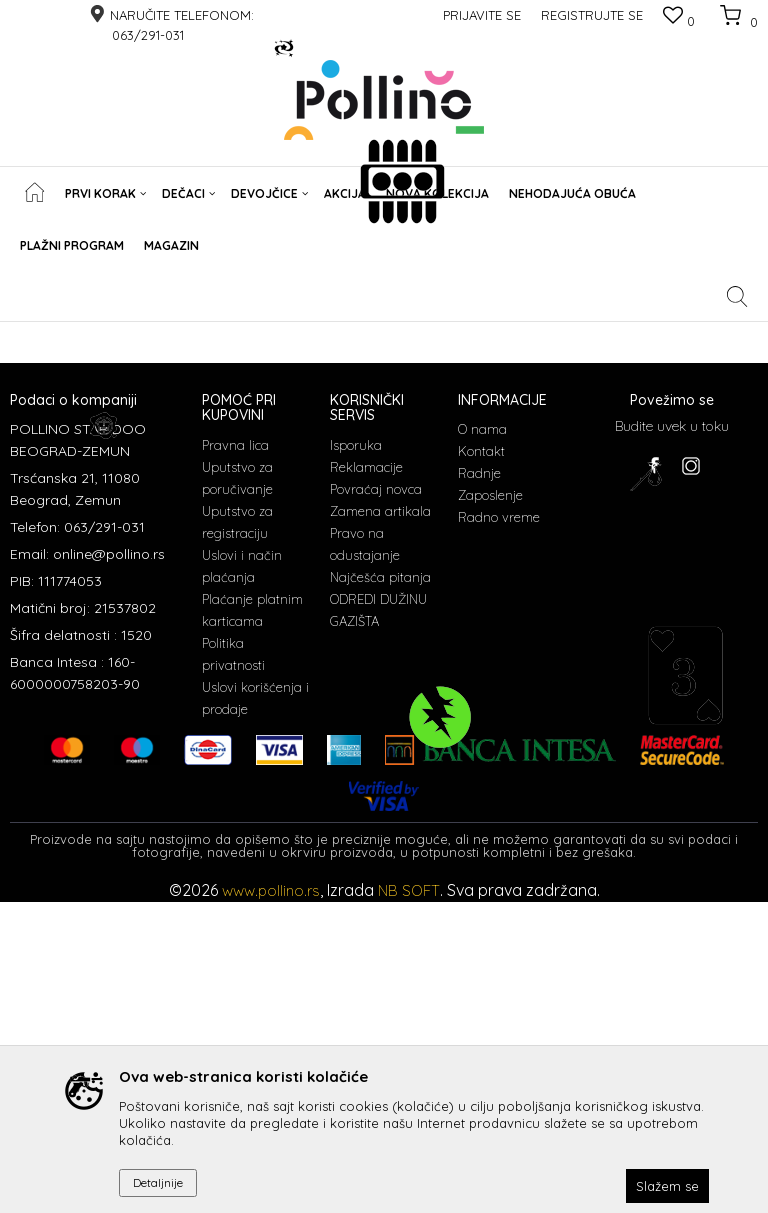  I want to click on access weapons or firearms inventory, so click(85, 1086).